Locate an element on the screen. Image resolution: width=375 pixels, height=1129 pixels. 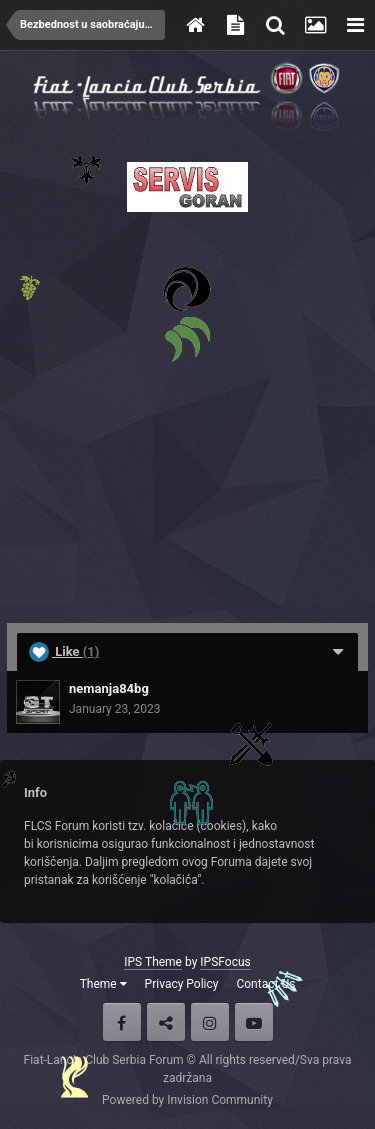
indicates mind-link or telepathic communication feature is located at coordinates (191, 802).